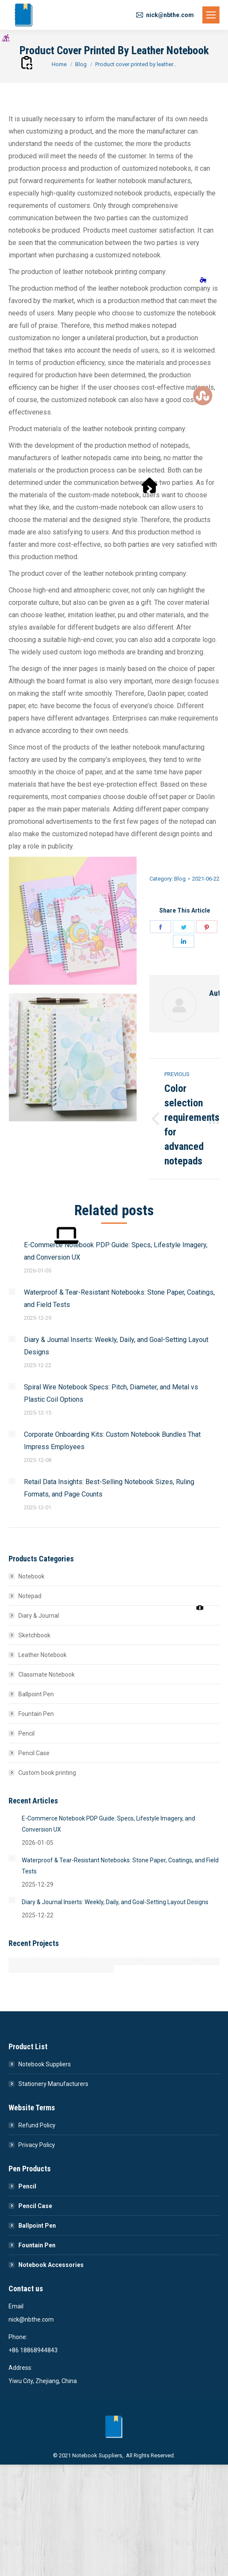 This screenshot has height=2576, width=228. Describe the element at coordinates (203, 280) in the screenshot. I see `access farming or agricultural features` at that location.